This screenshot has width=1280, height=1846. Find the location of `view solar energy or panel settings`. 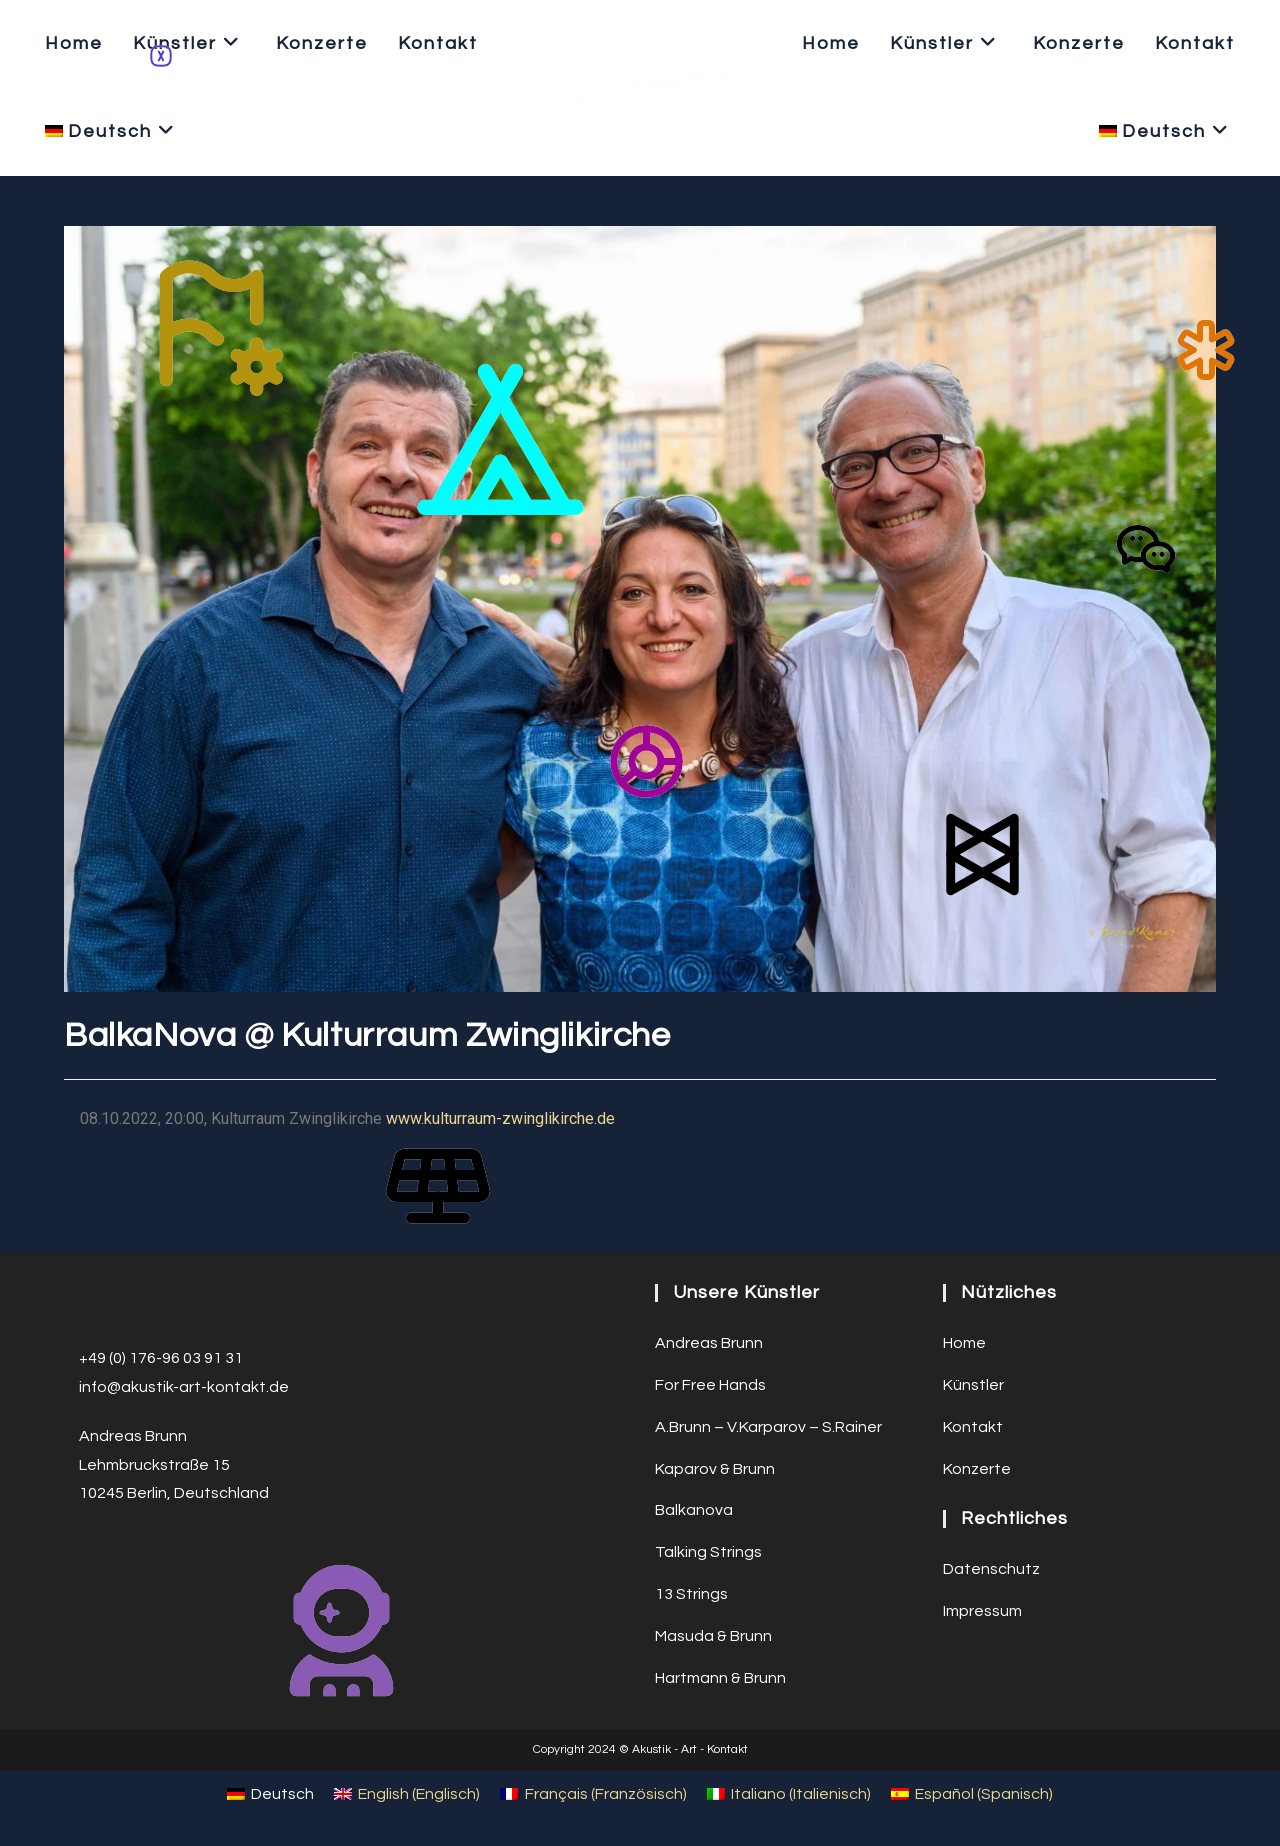

view solar energy or panel settings is located at coordinates (438, 1186).